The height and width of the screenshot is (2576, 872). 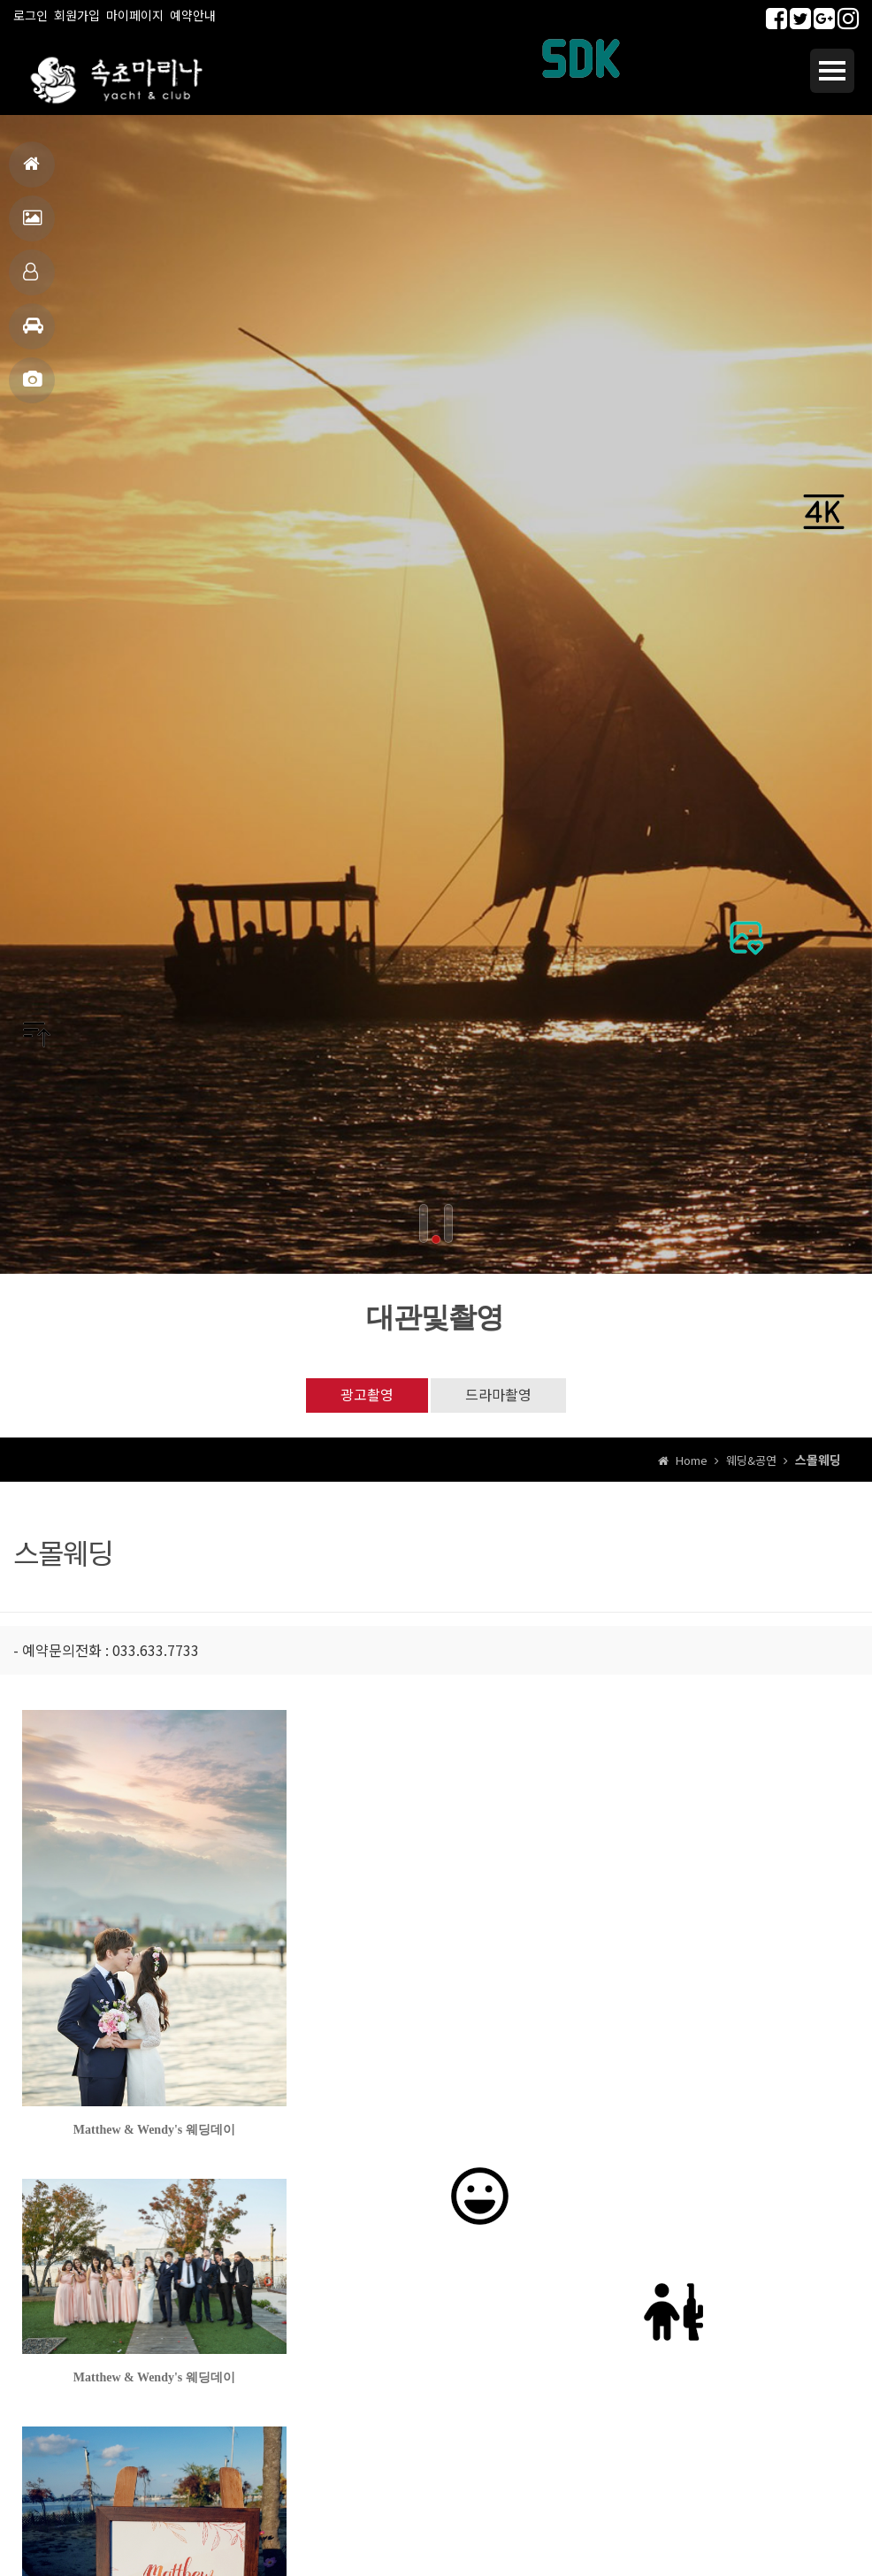 I want to click on react with laughter to a message or post, so click(x=479, y=2196).